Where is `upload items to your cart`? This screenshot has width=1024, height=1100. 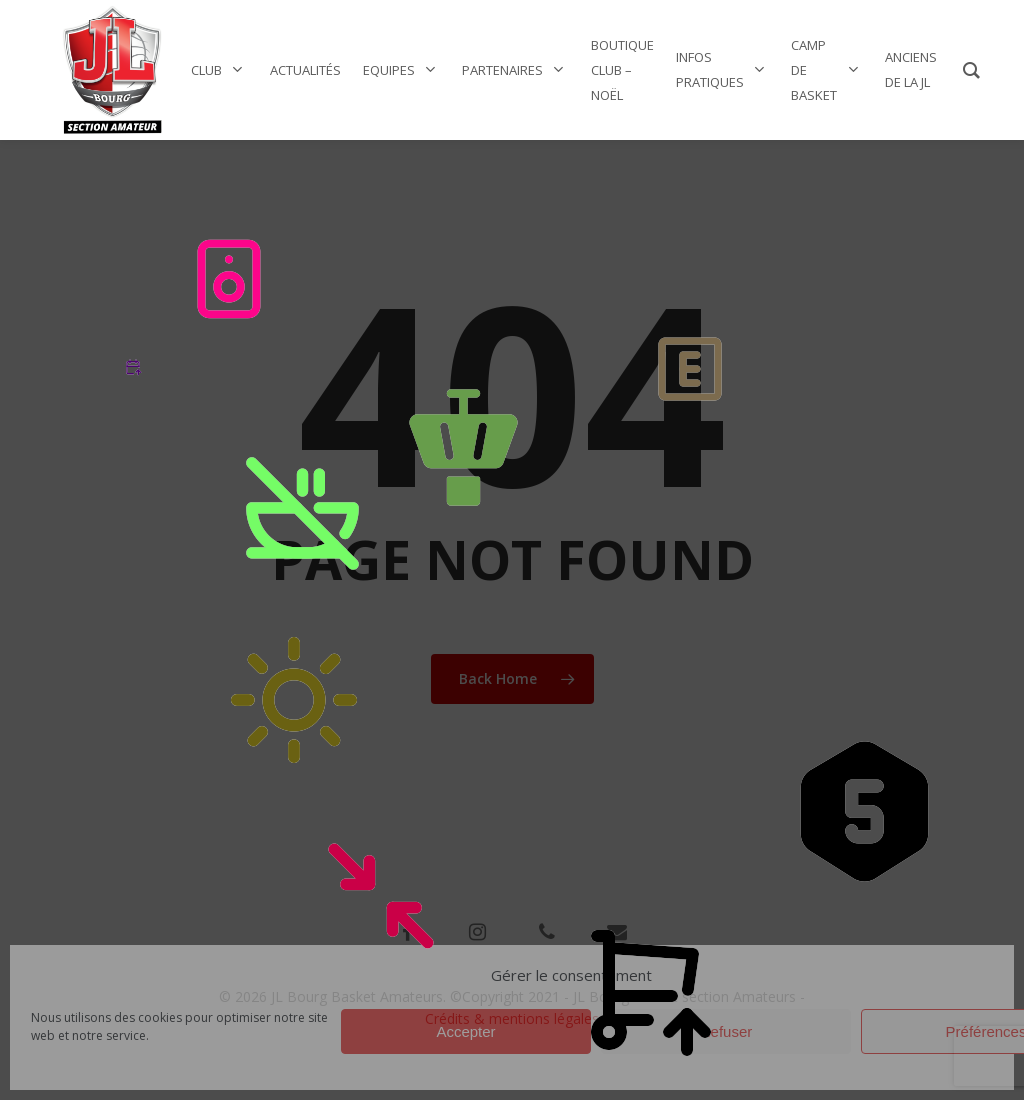
upload items to your cart is located at coordinates (645, 990).